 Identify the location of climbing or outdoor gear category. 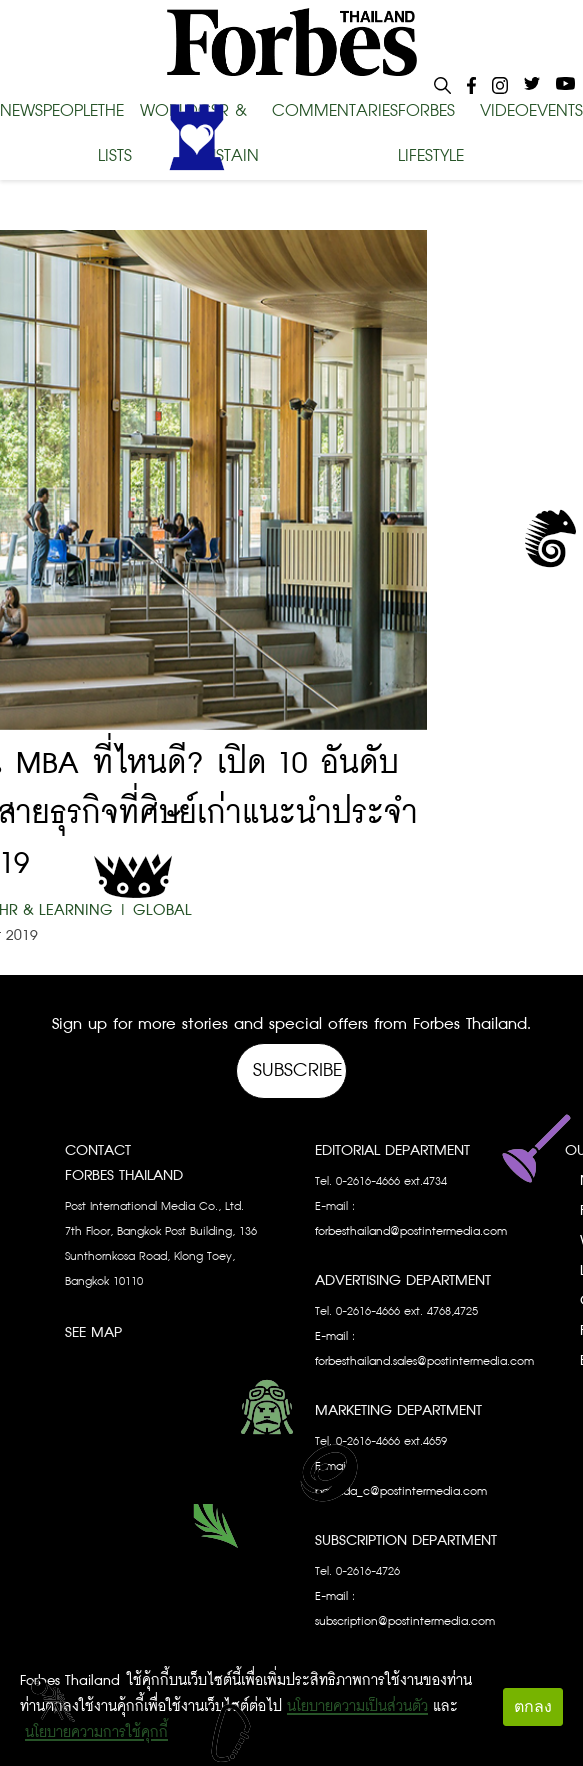
(231, 1733).